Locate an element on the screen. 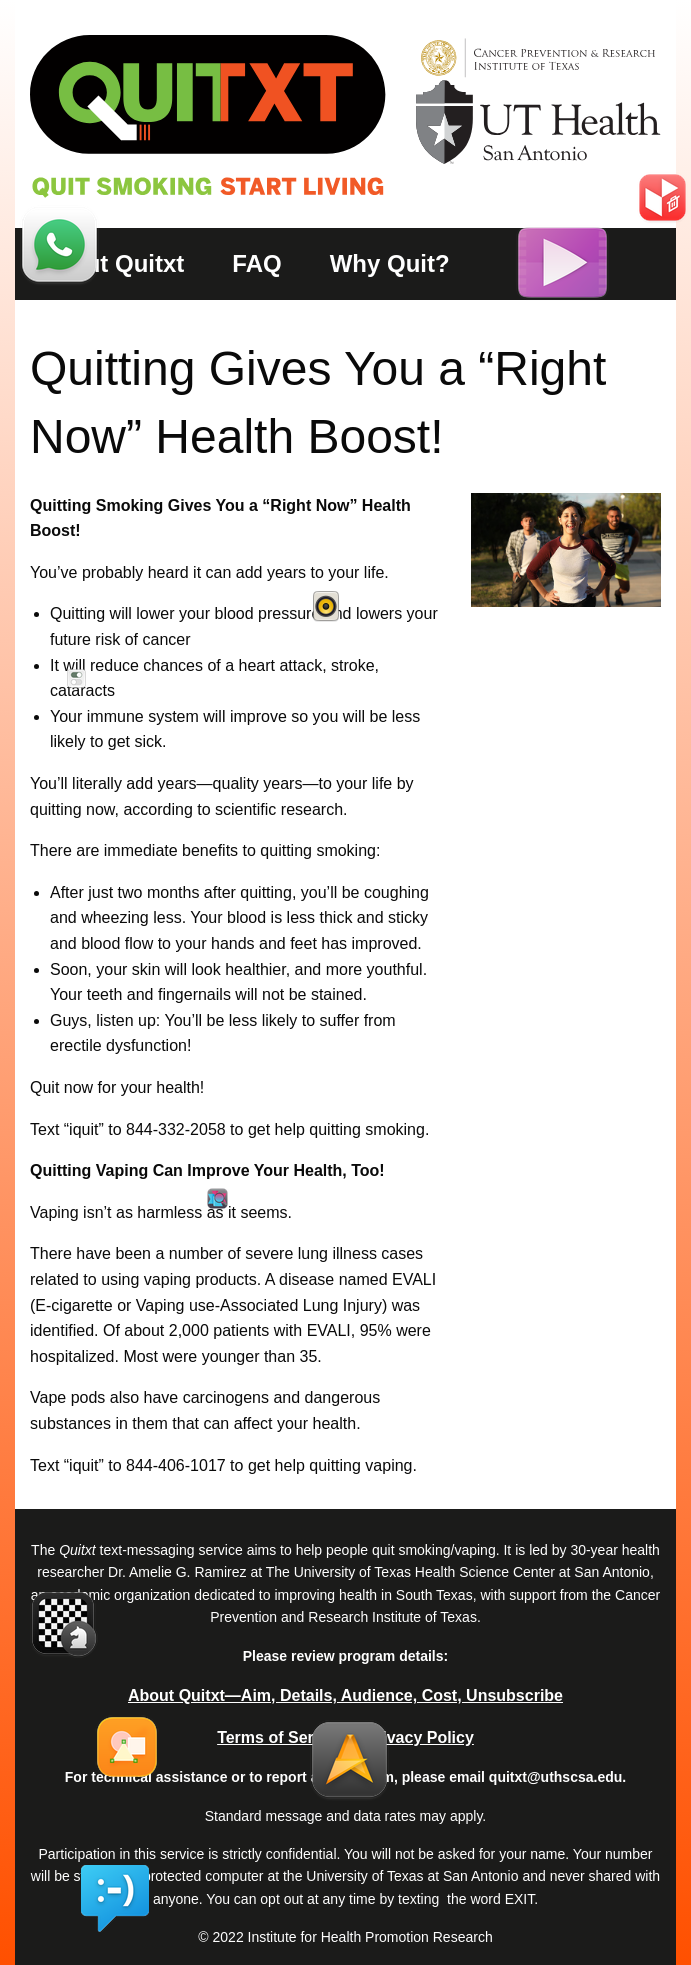 The image size is (691, 1965). open system tweaks or customization settings is located at coordinates (76, 678).